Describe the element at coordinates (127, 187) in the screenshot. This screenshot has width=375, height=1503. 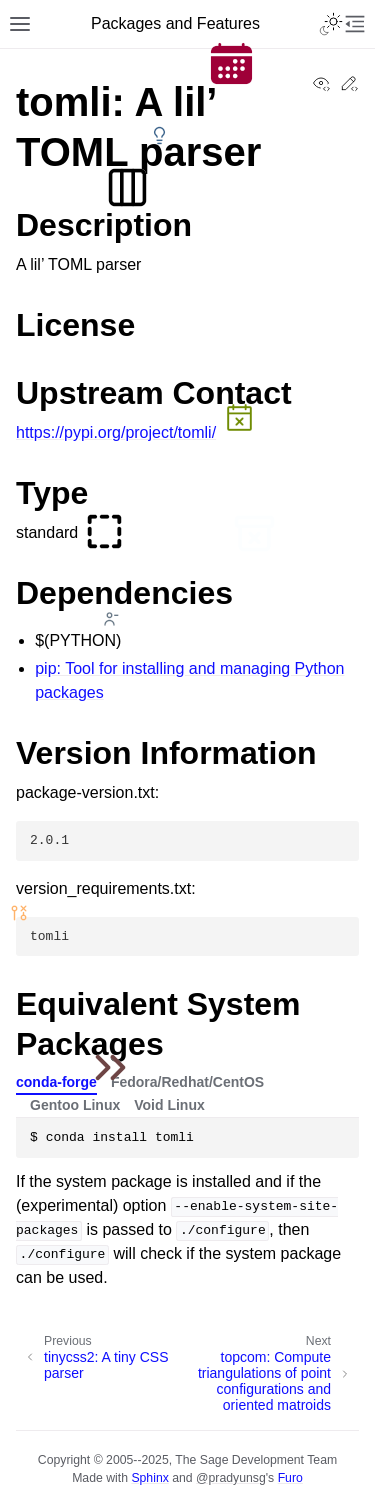
I see `switch to three-column layout` at that location.